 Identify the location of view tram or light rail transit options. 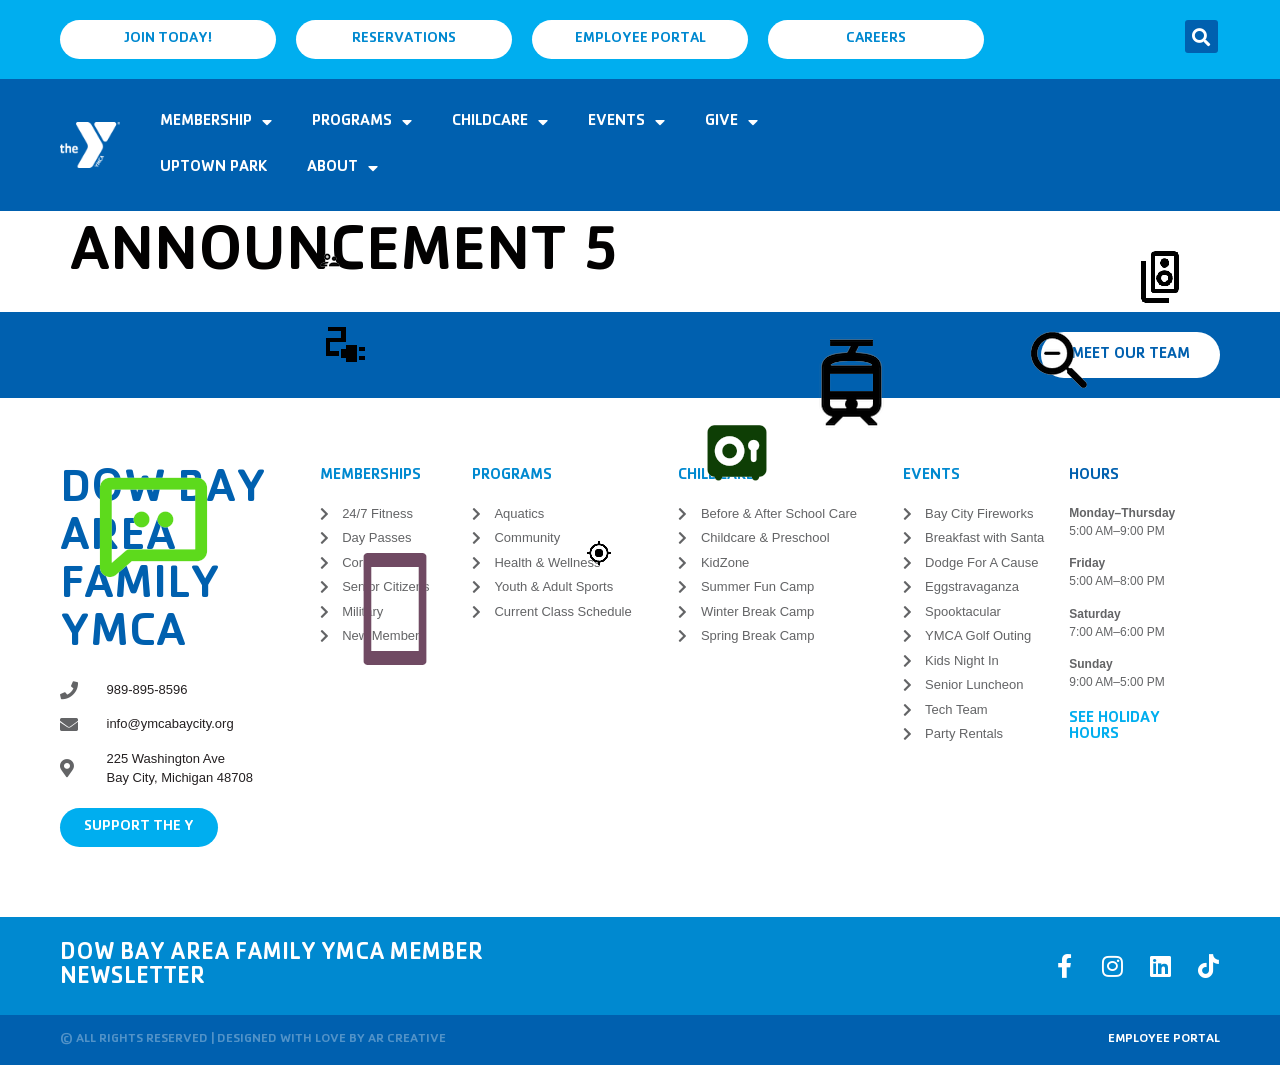
(851, 382).